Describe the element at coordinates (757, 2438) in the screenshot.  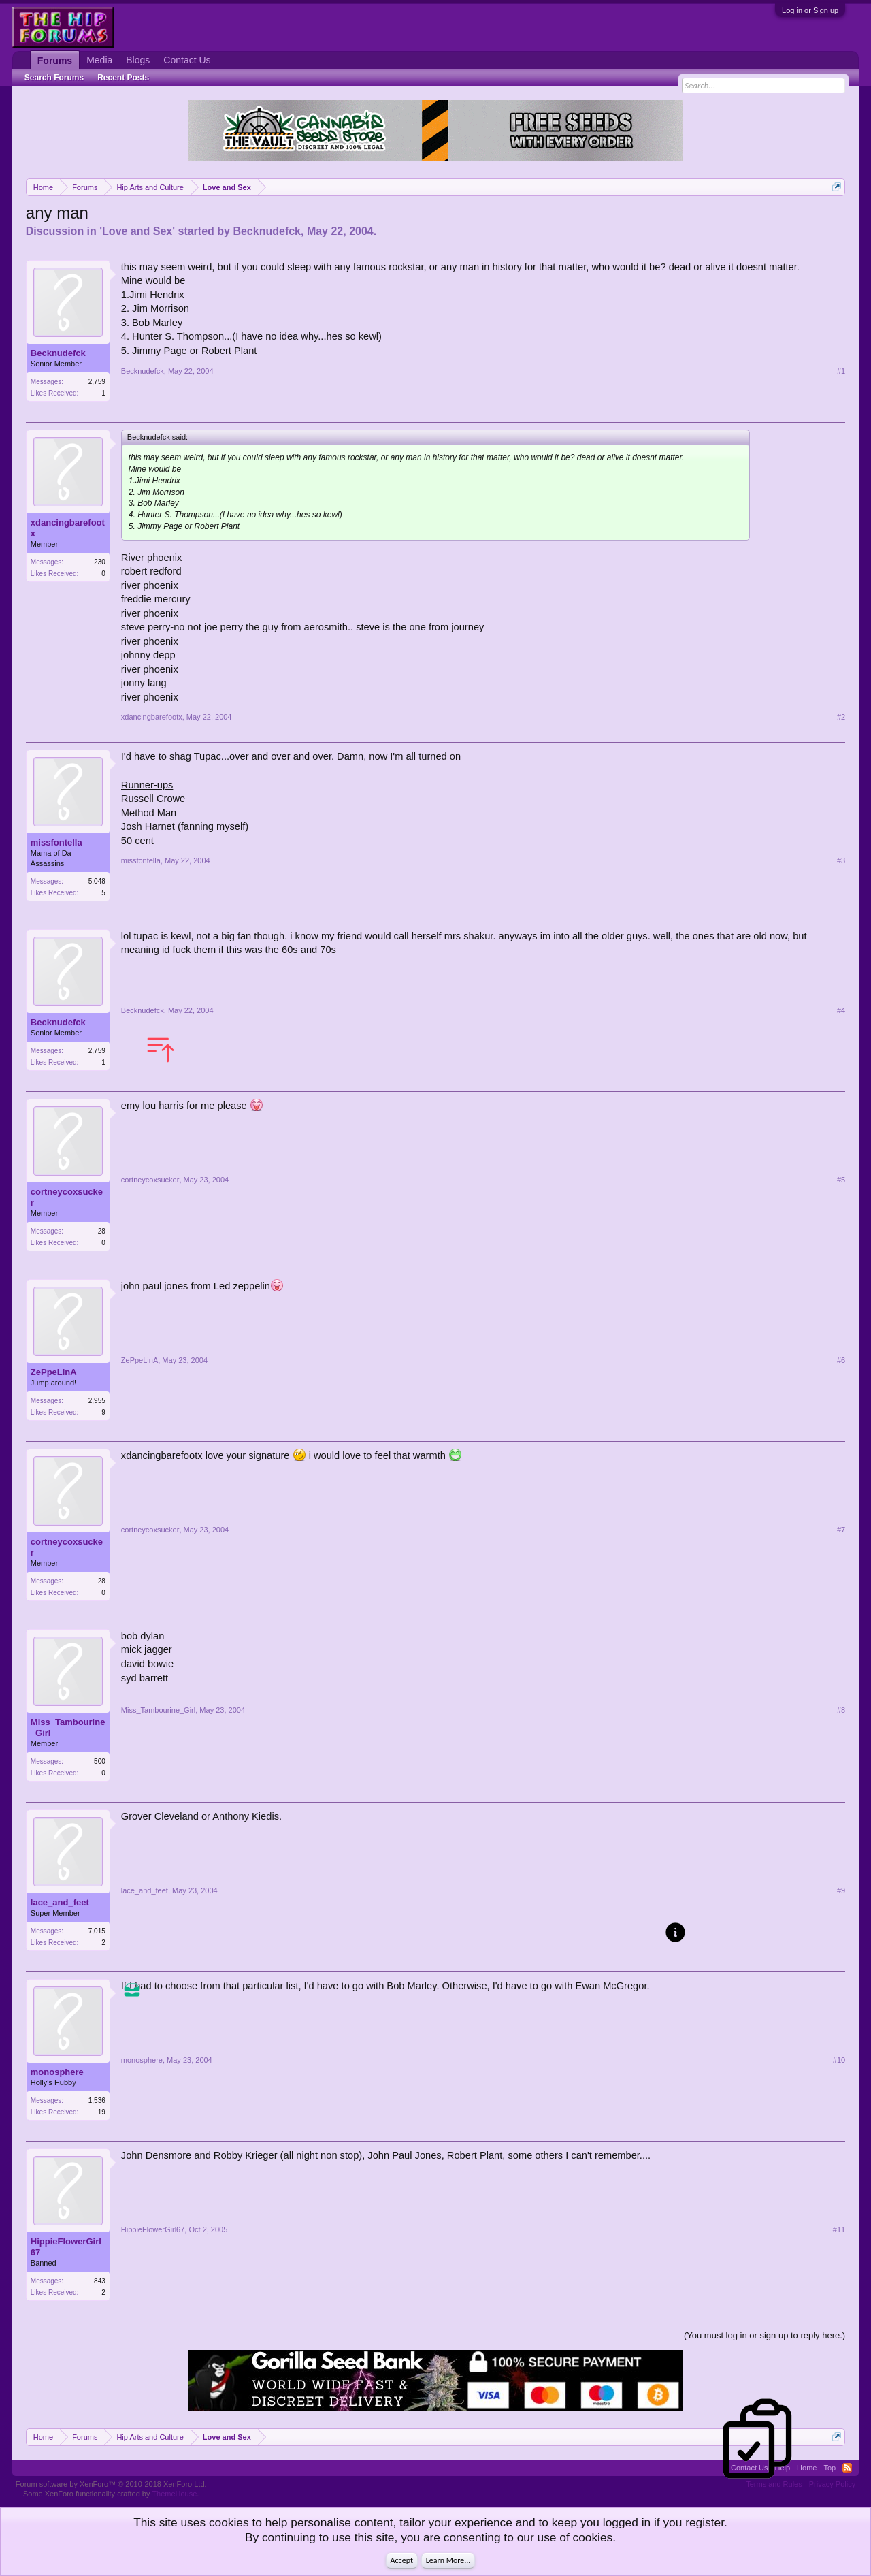
I see `mark task or document as complete` at that location.